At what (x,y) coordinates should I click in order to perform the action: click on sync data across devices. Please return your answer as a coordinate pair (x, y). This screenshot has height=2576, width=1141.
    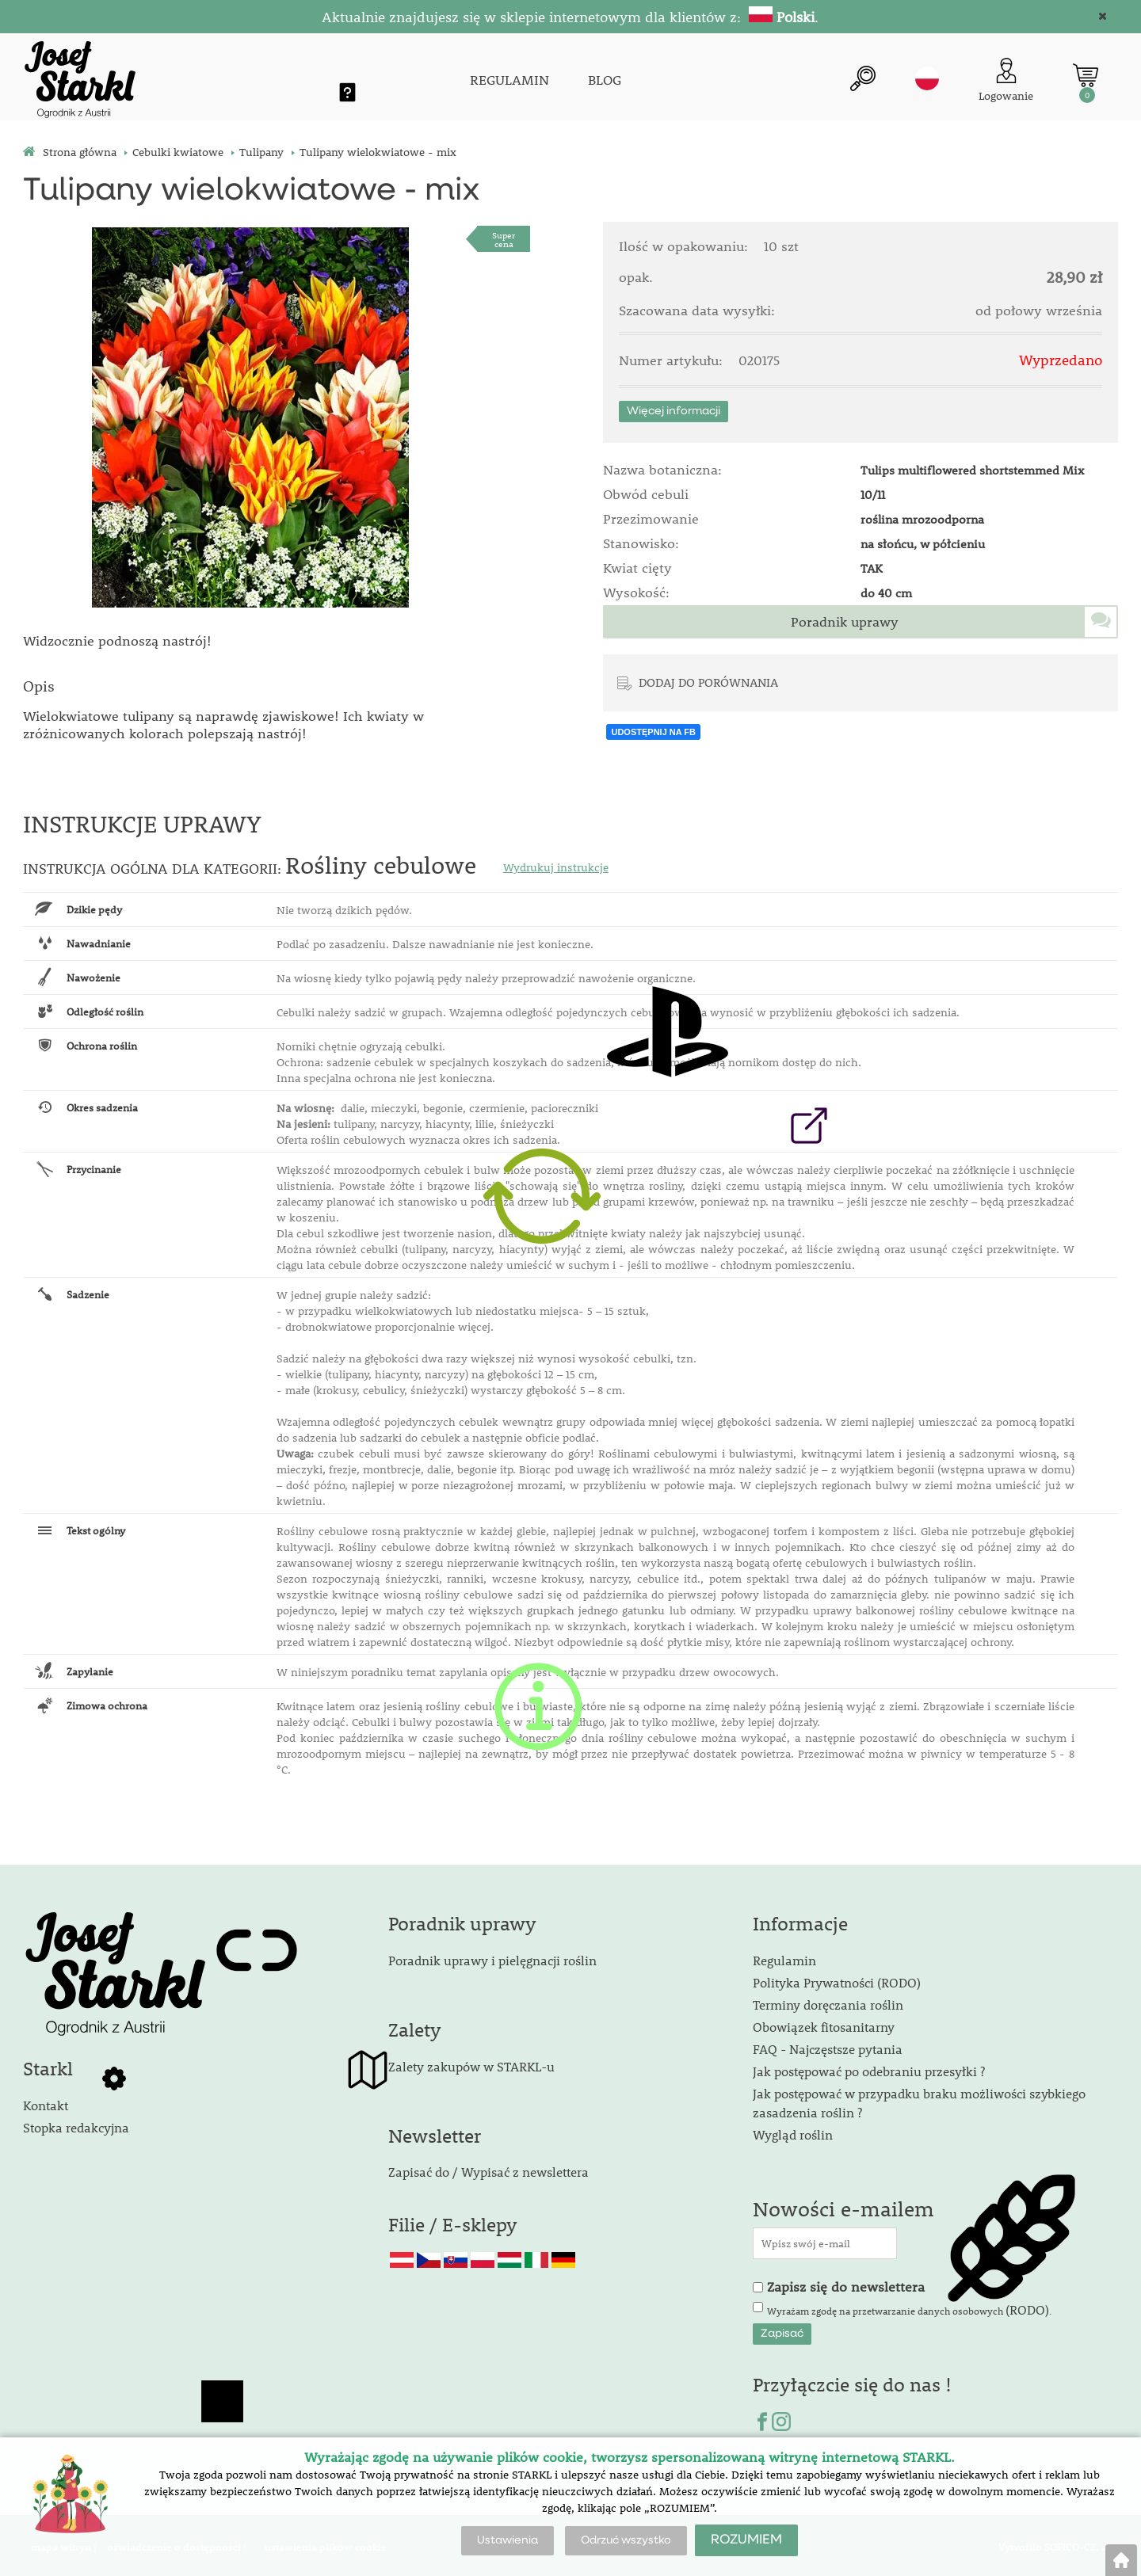
    Looking at the image, I should click on (542, 1196).